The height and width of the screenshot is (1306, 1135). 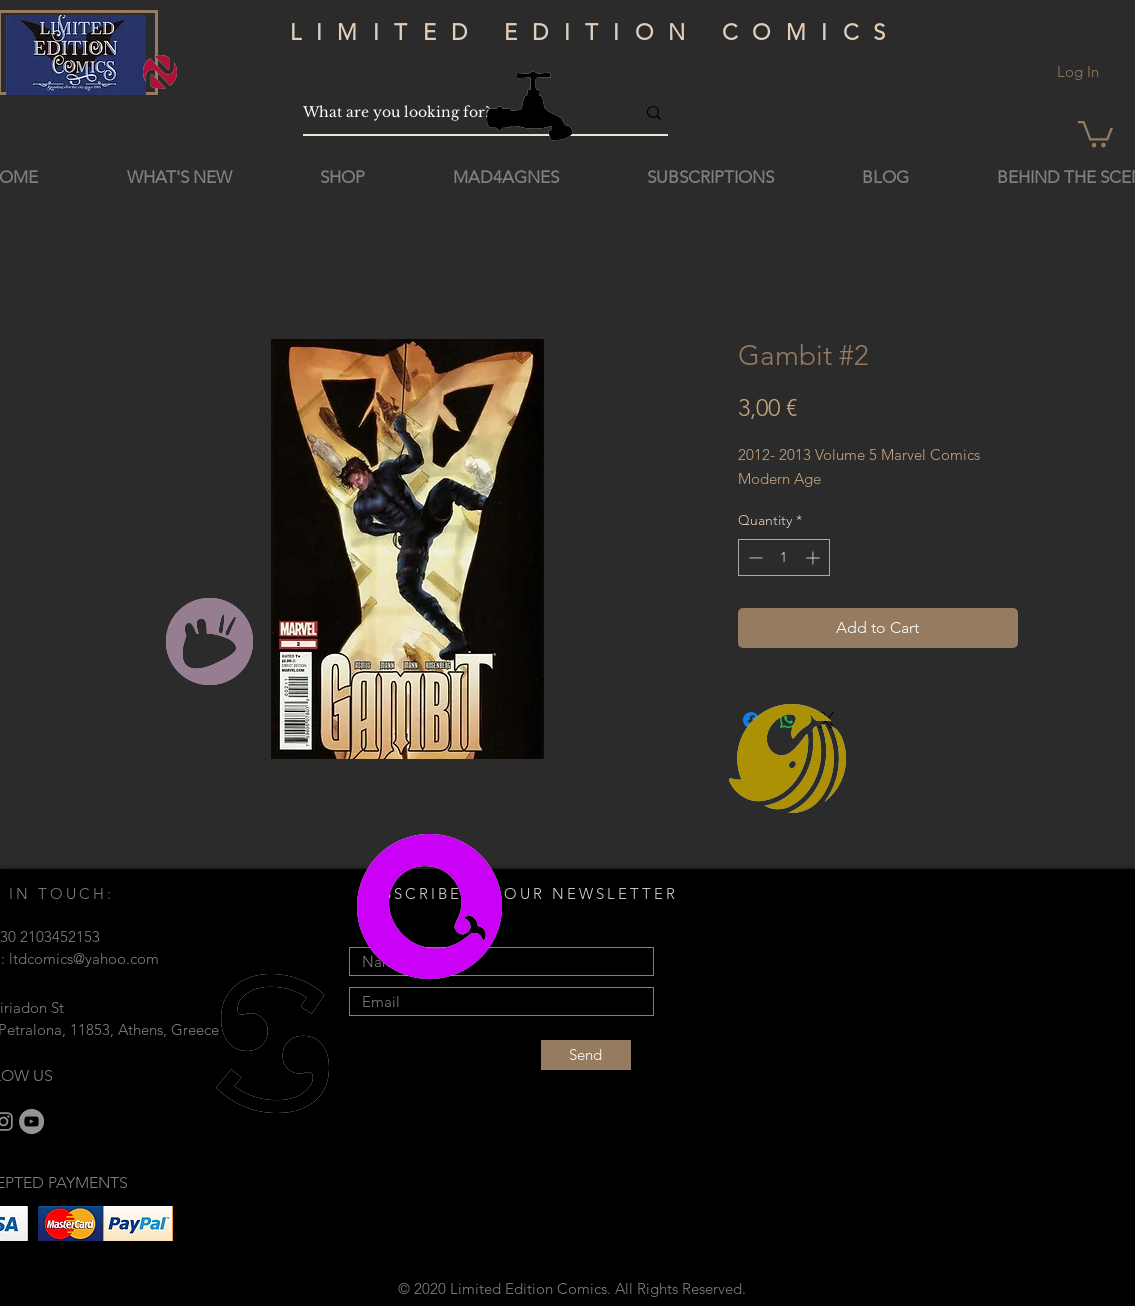 I want to click on Apache ECharts logo, so click(x=429, y=906).